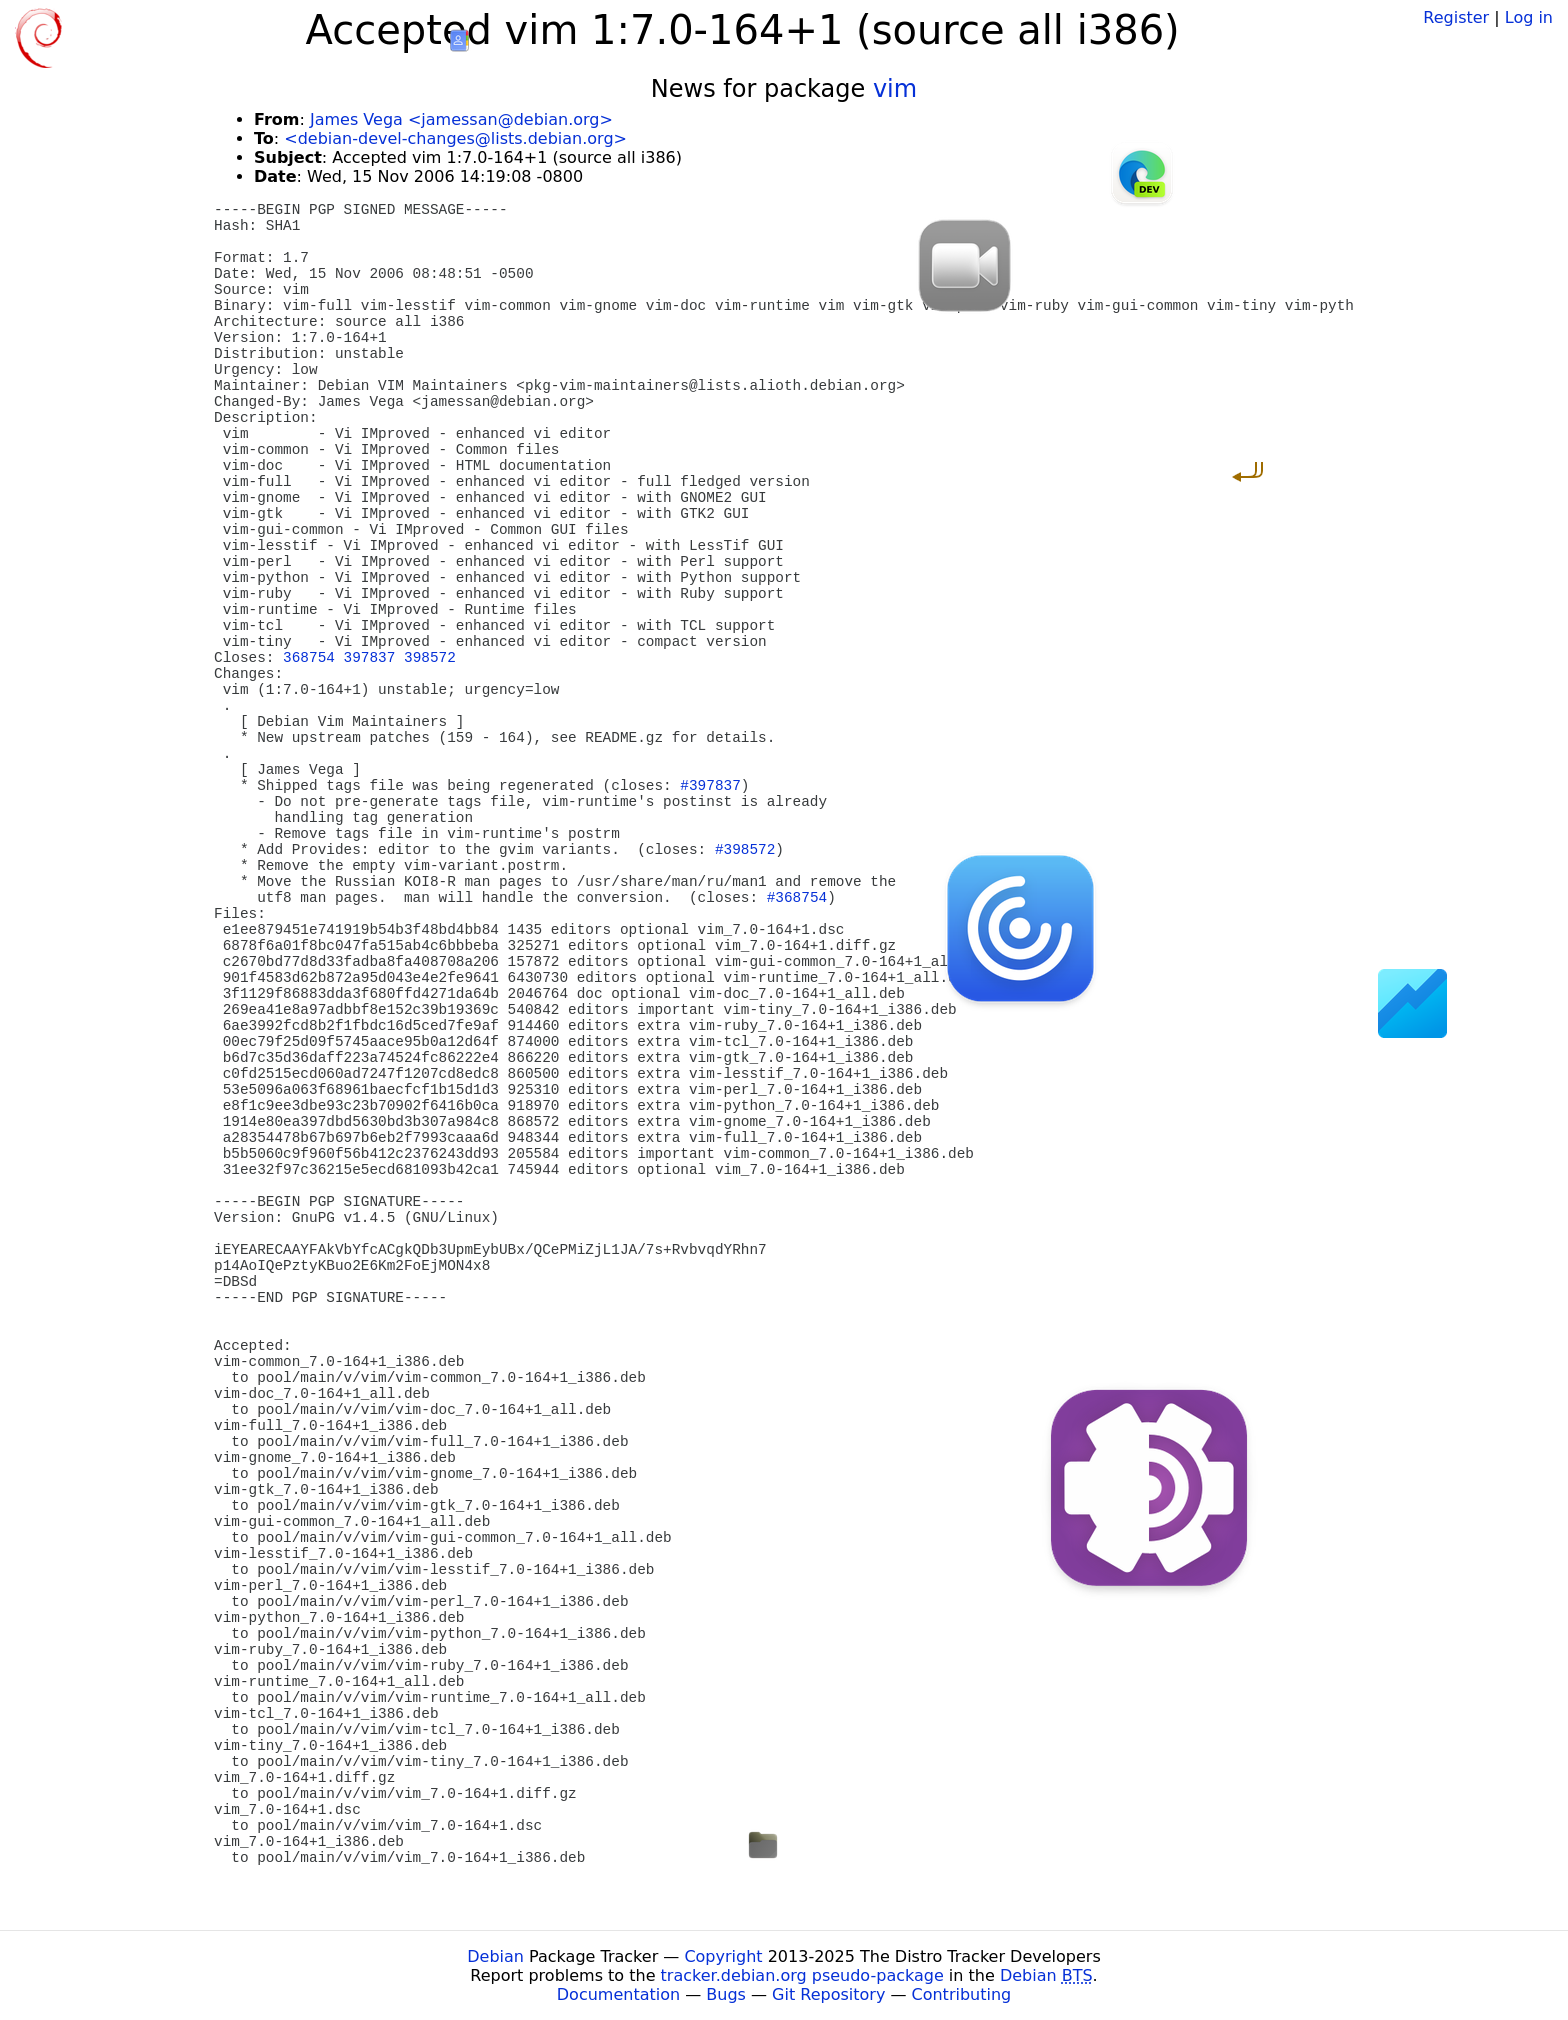  Describe the element at coordinates (1149, 1488) in the screenshot. I see `open carburetor app settings` at that location.